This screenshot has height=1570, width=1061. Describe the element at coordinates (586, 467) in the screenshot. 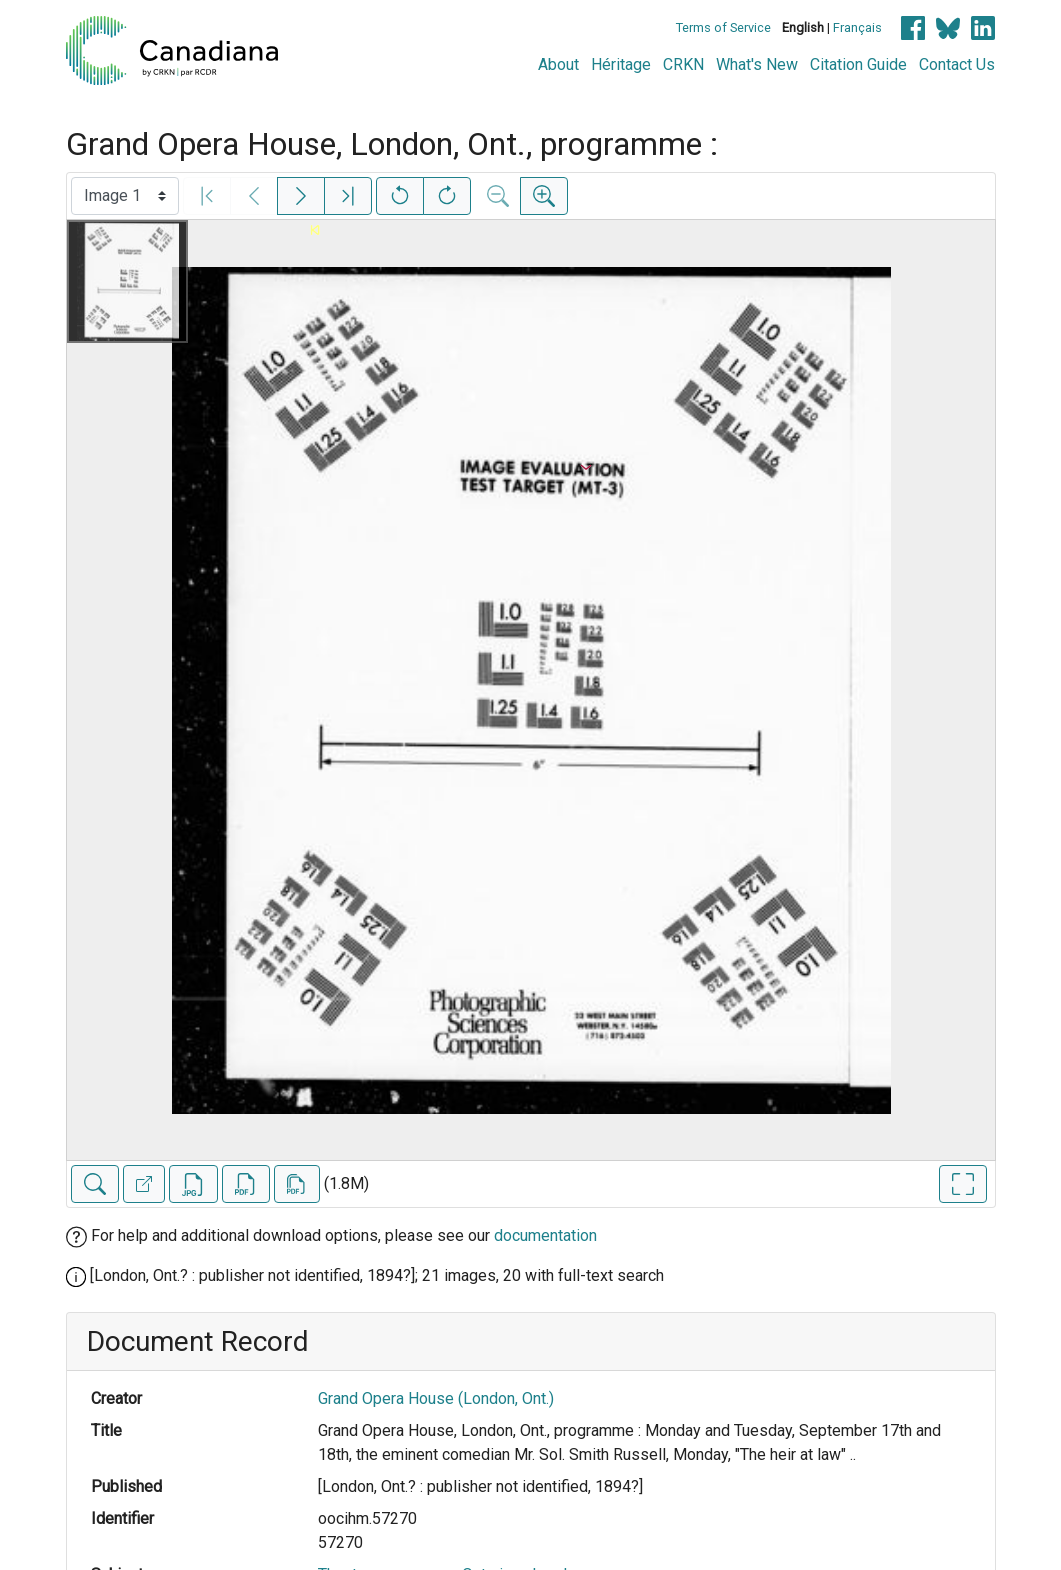

I see `expand dropdown menu or content` at that location.